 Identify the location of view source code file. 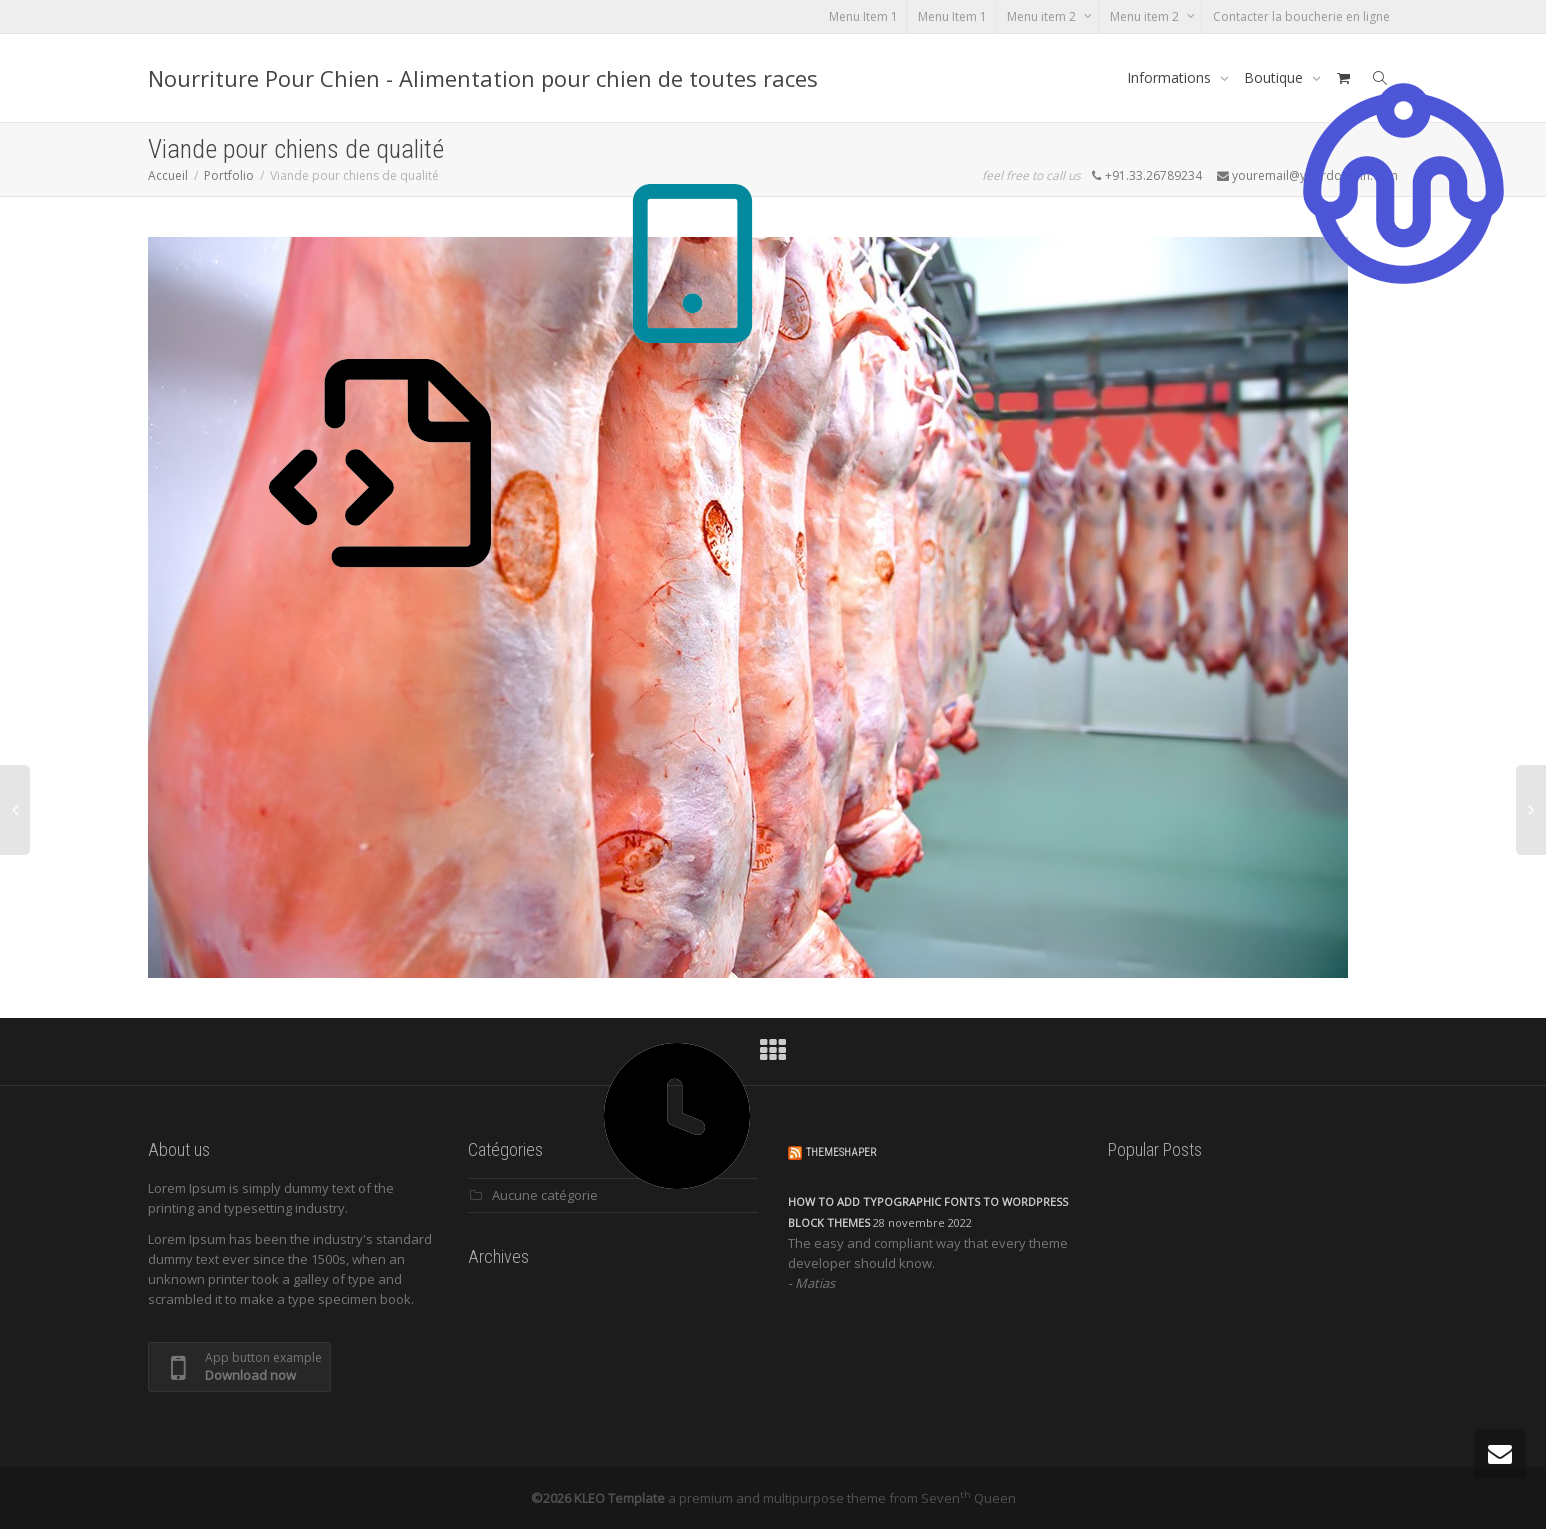
(380, 470).